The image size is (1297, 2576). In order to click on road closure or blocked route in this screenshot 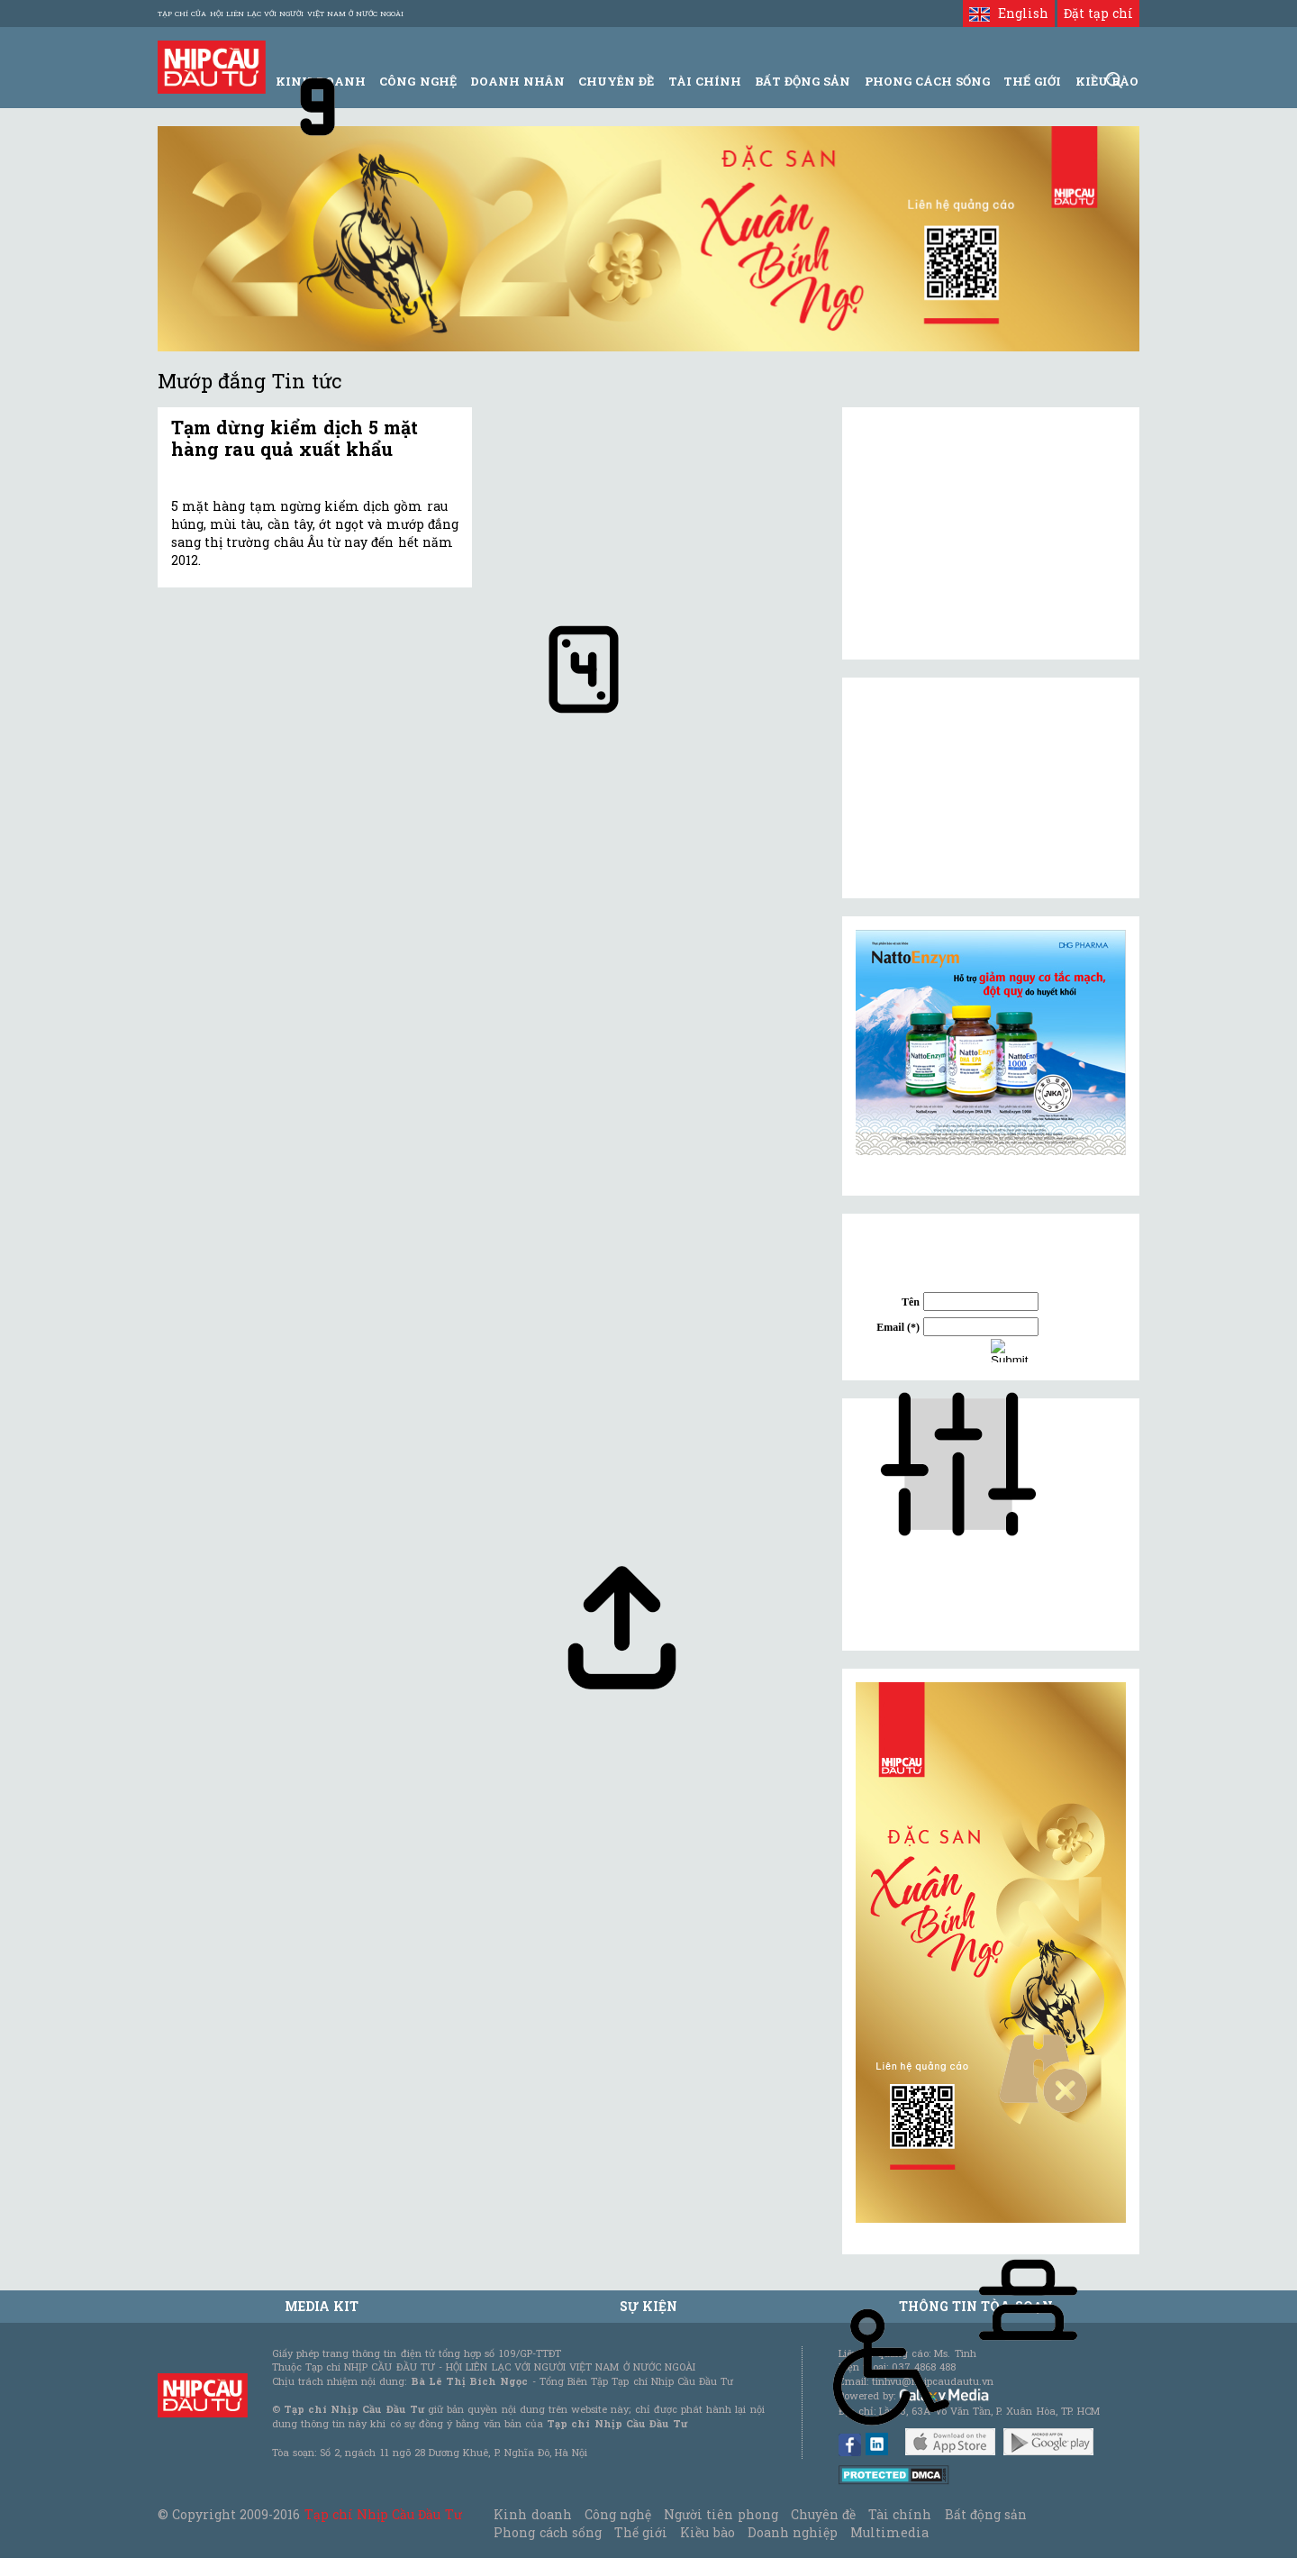, I will do `click(1039, 2069)`.